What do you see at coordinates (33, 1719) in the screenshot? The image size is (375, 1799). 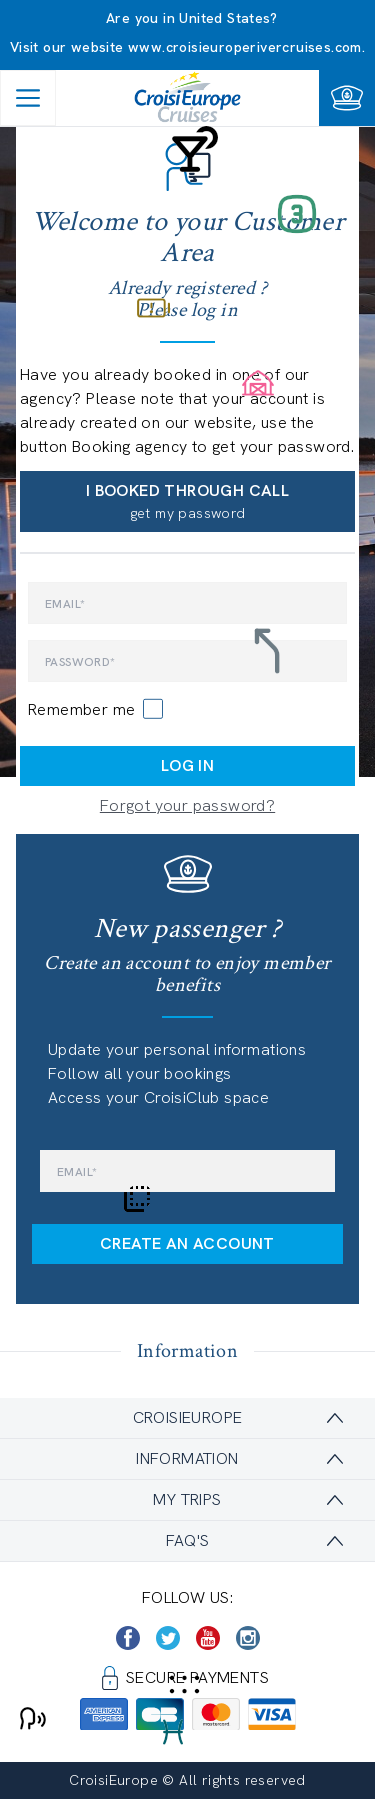 I see `activate text-to-speech or voice output` at bounding box center [33, 1719].